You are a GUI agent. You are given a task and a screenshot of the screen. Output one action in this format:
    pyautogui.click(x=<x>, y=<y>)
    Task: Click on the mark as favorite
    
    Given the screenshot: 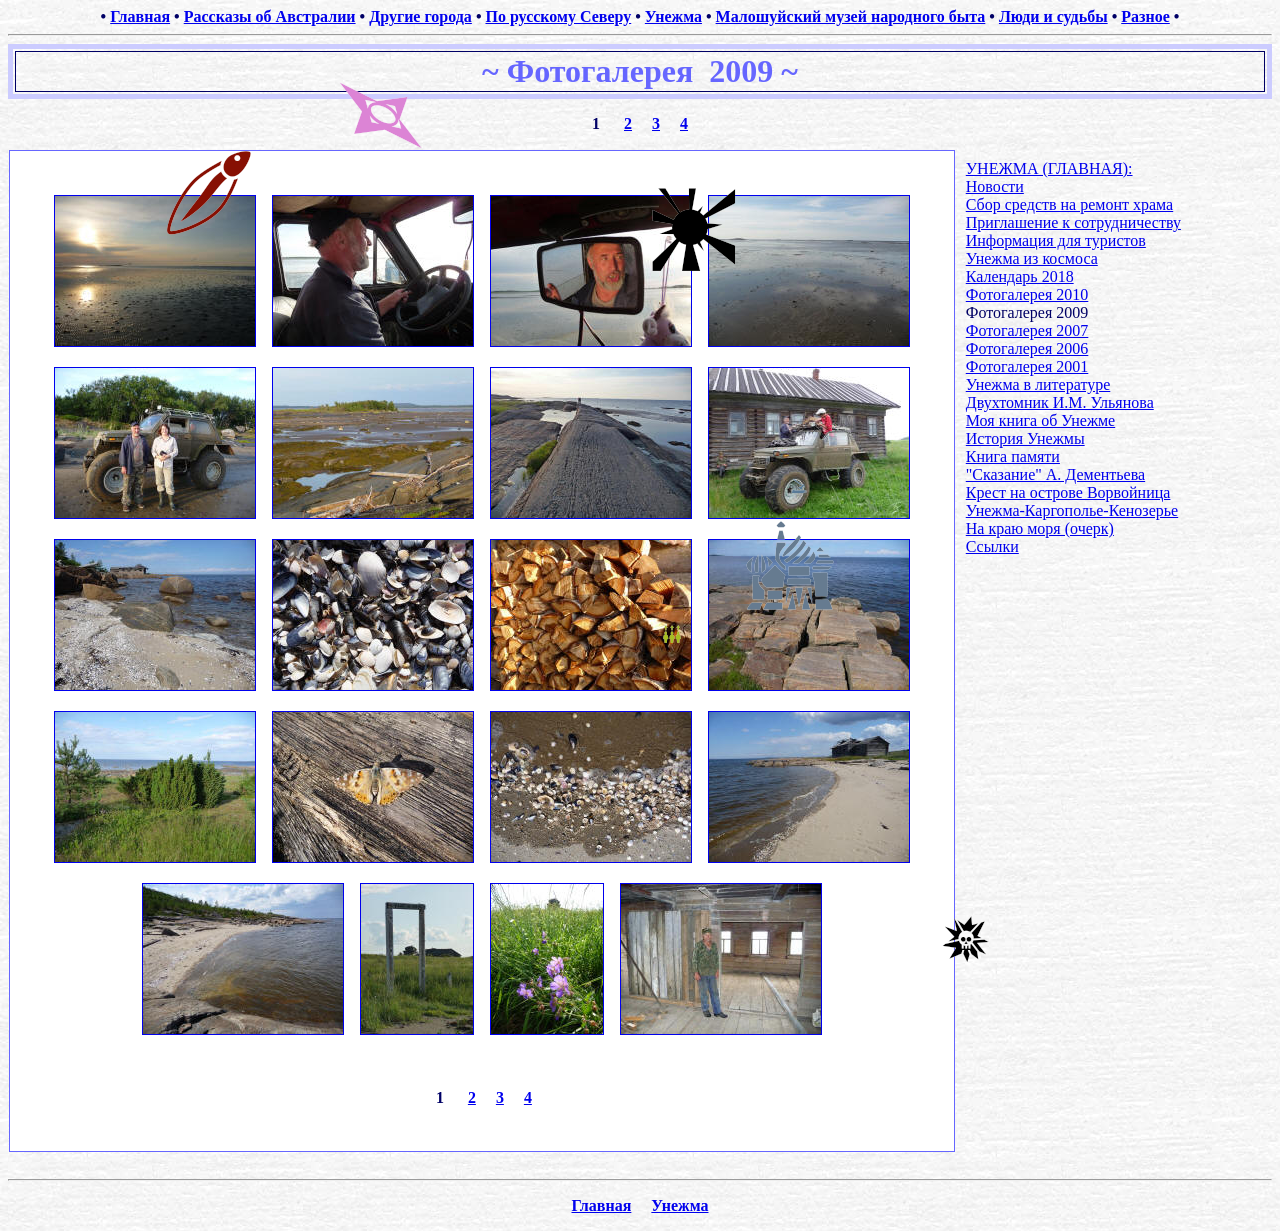 What is the action you would take?
    pyautogui.click(x=381, y=115)
    